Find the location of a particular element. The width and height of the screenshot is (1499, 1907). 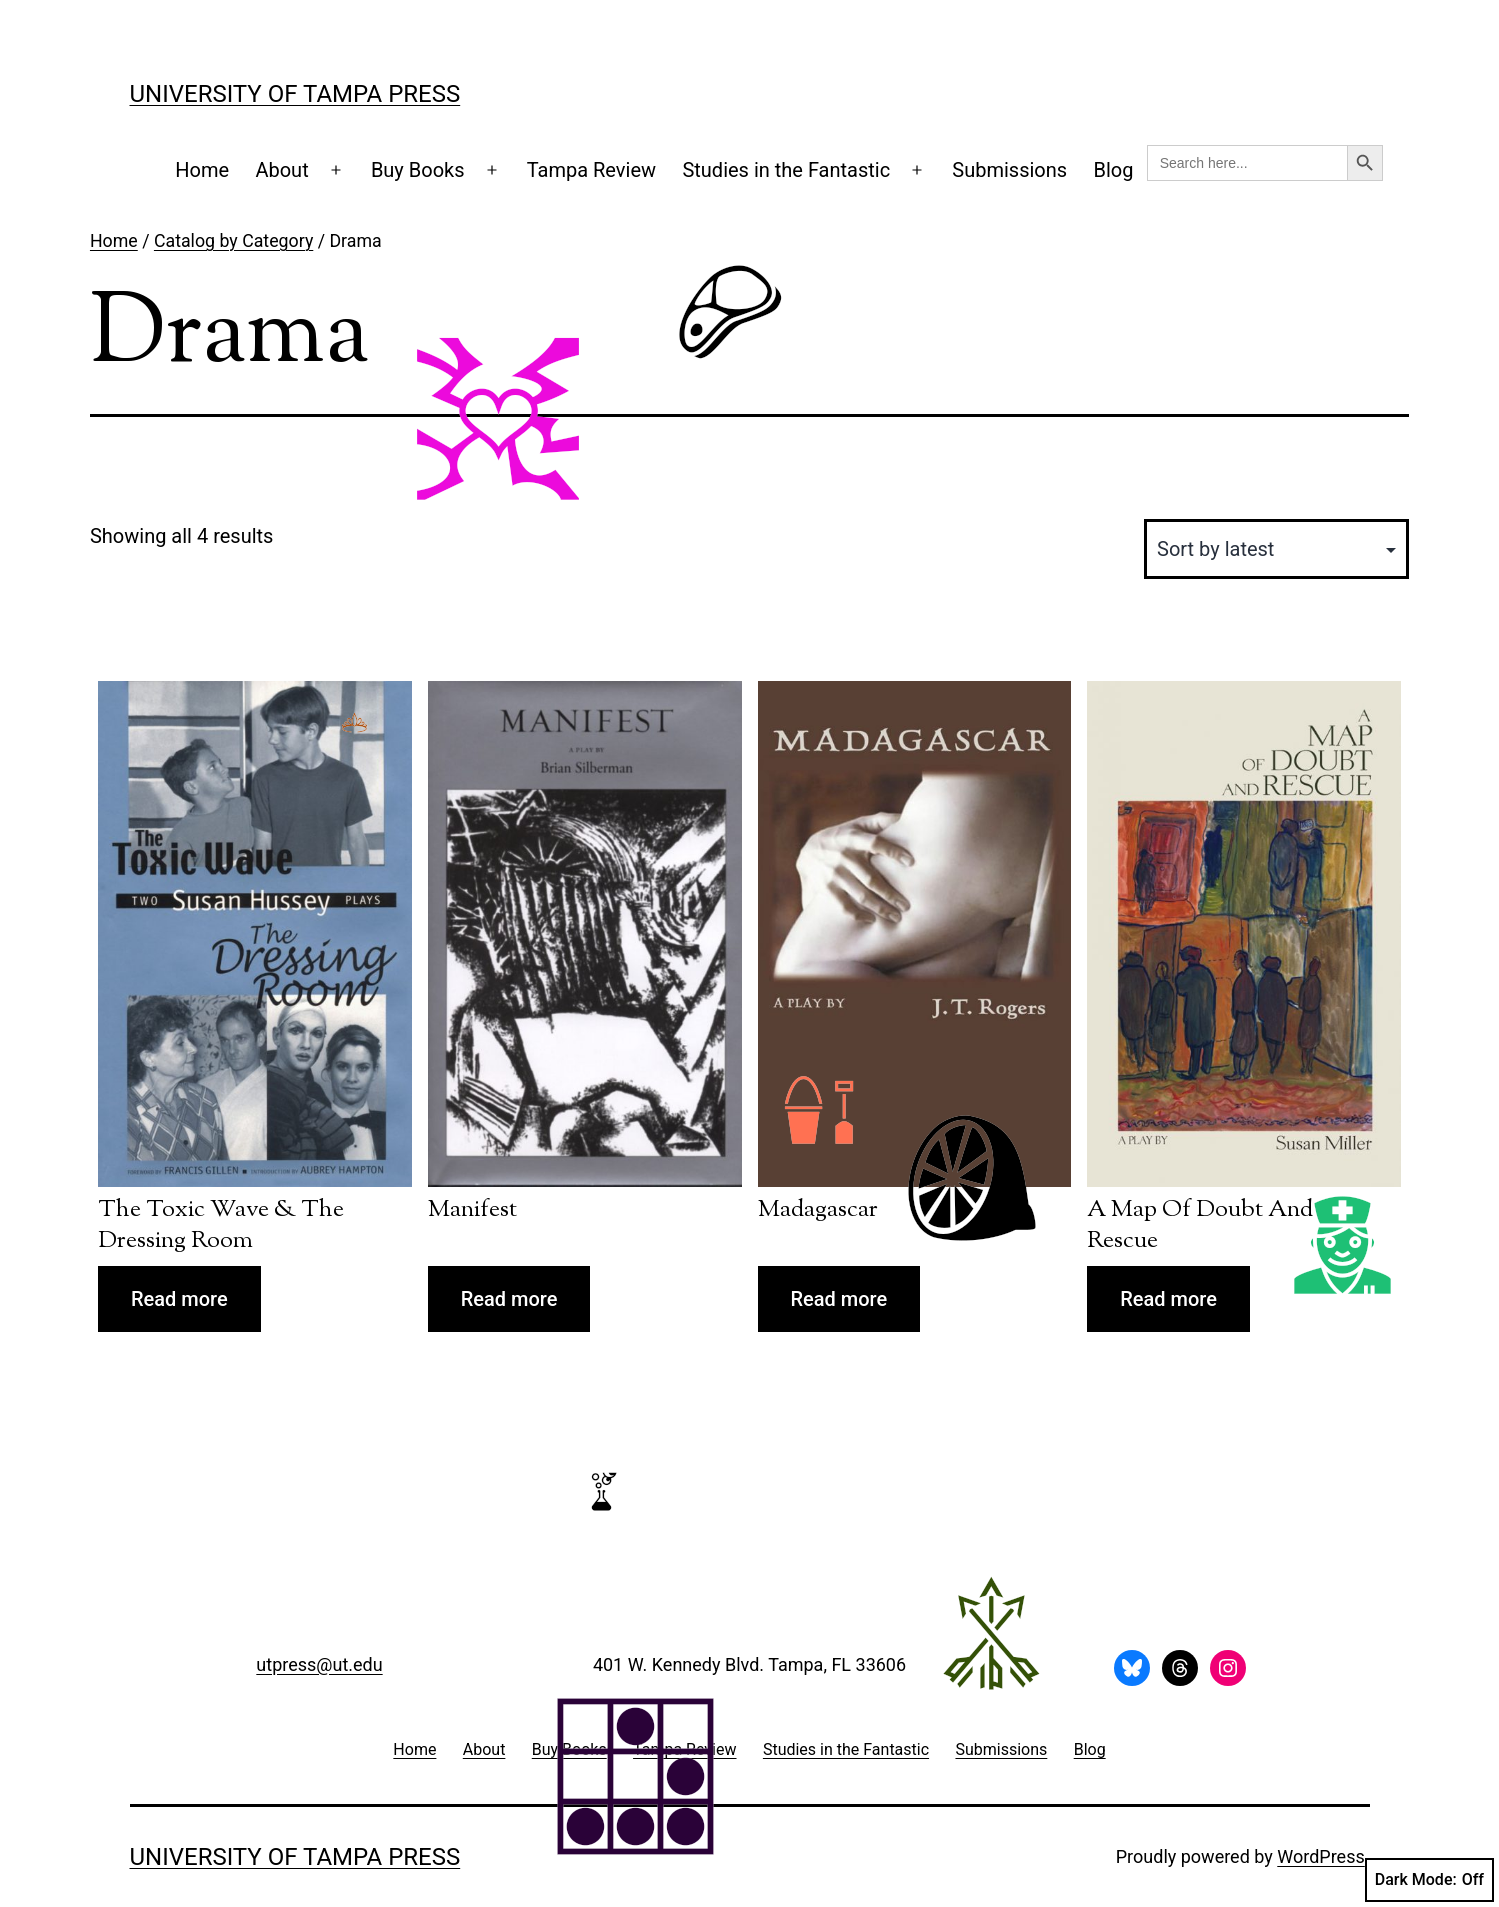

indicates citrus or lemon flavor/ingredient is located at coordinates (972, 1178).